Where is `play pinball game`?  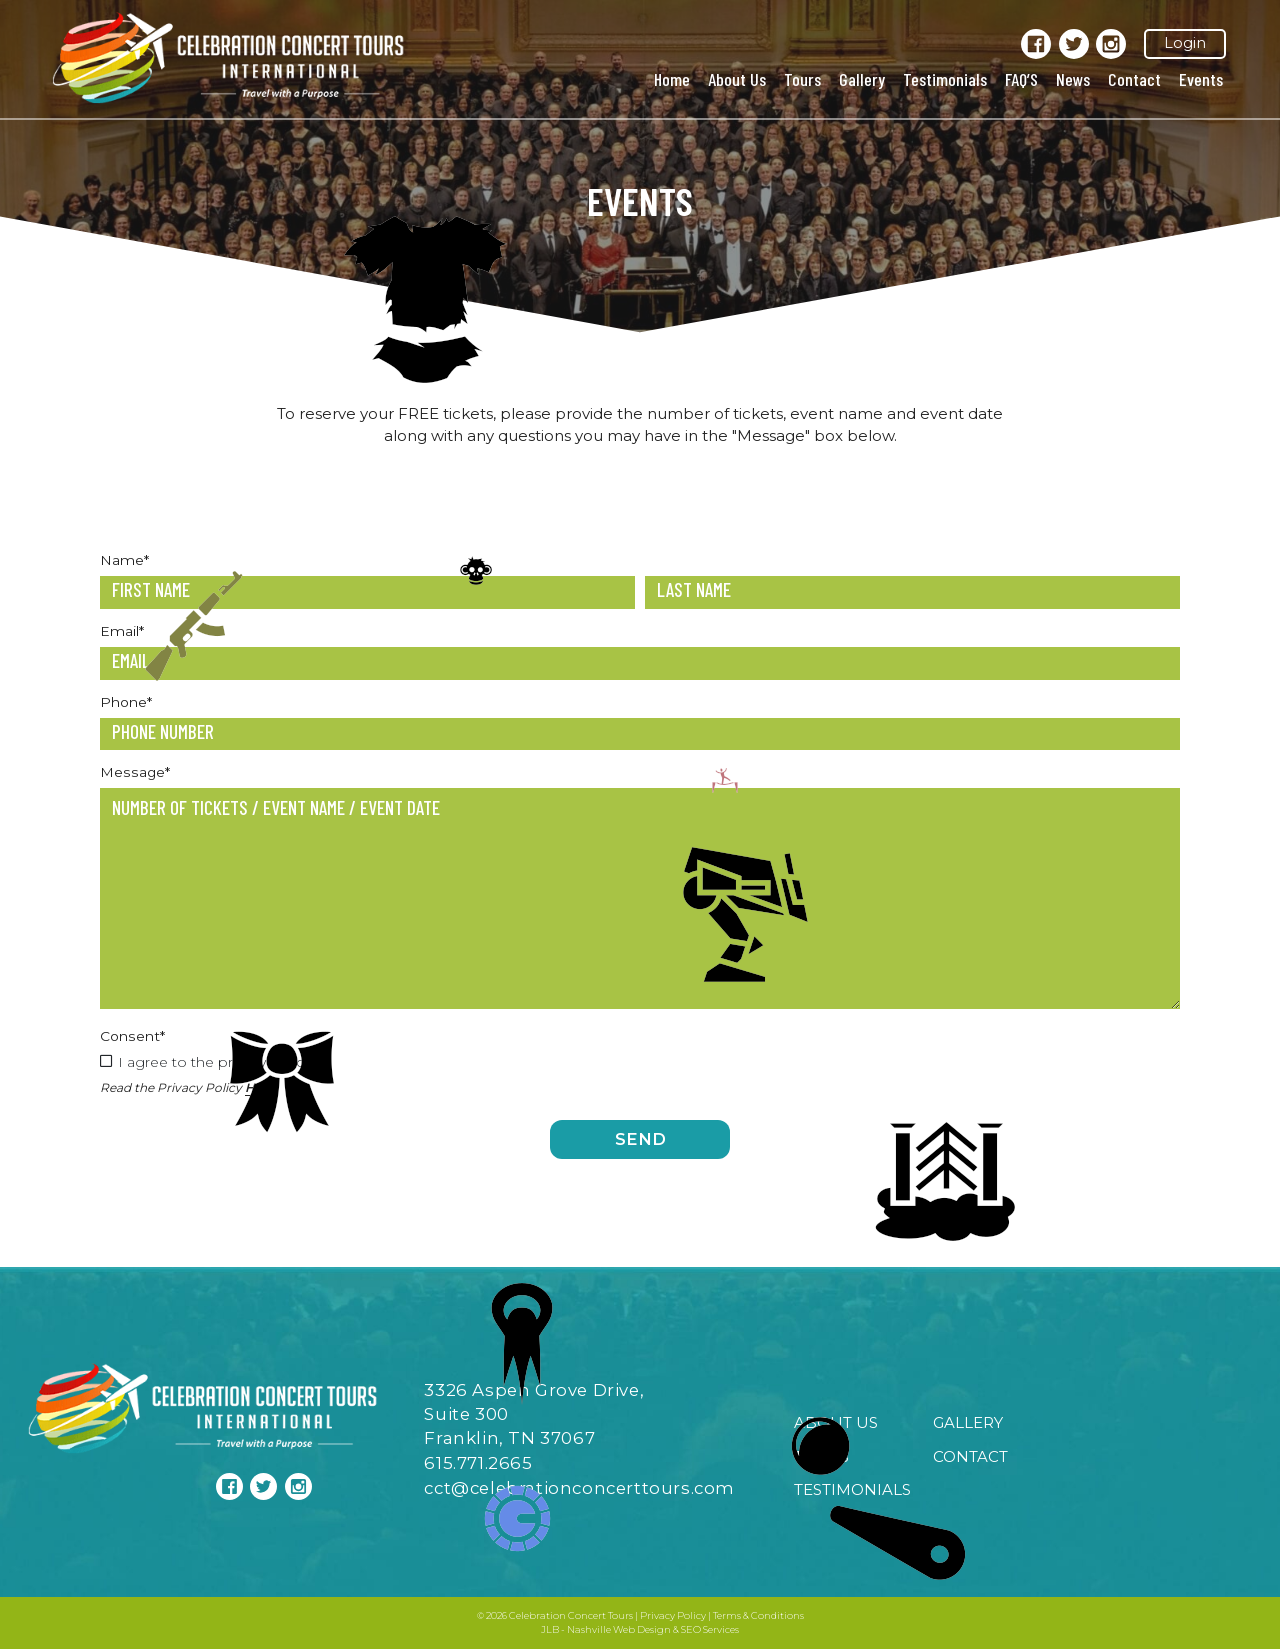 play pinball game is located at coordinates (878, 1498).